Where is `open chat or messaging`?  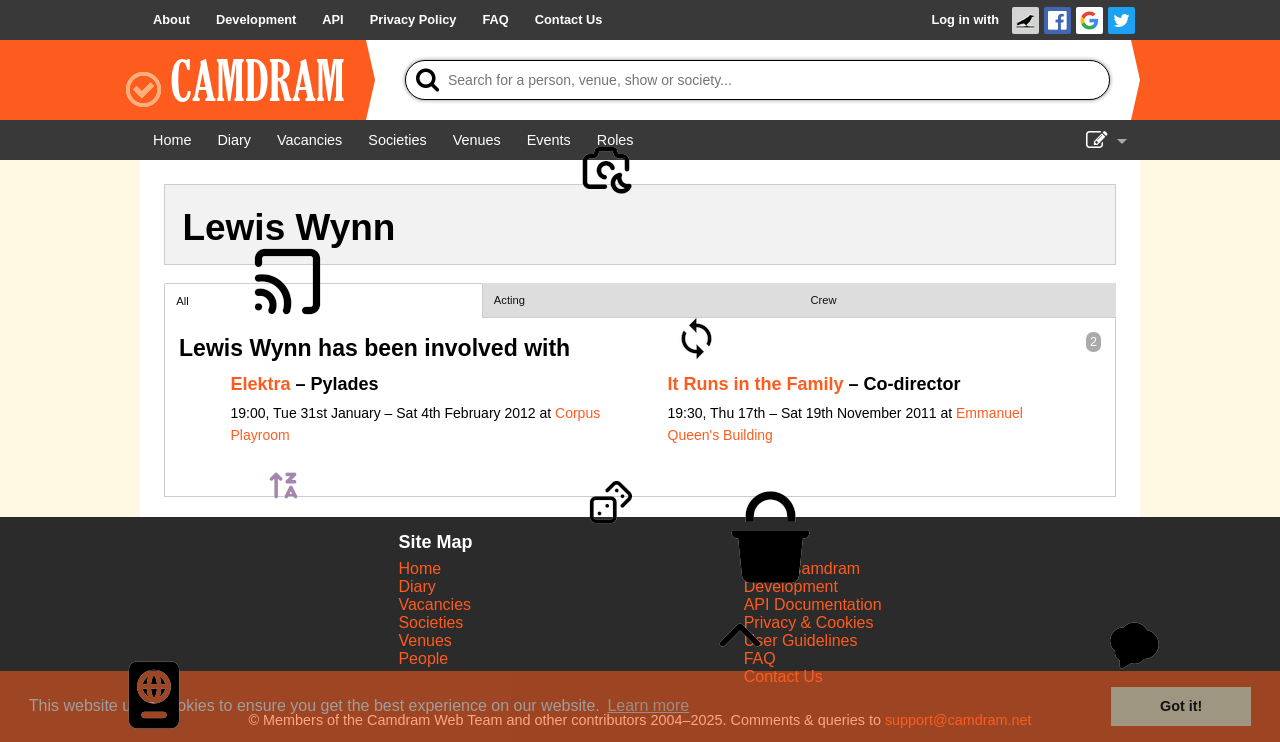 open chat or messaging is located at coordinates (1133, 645).